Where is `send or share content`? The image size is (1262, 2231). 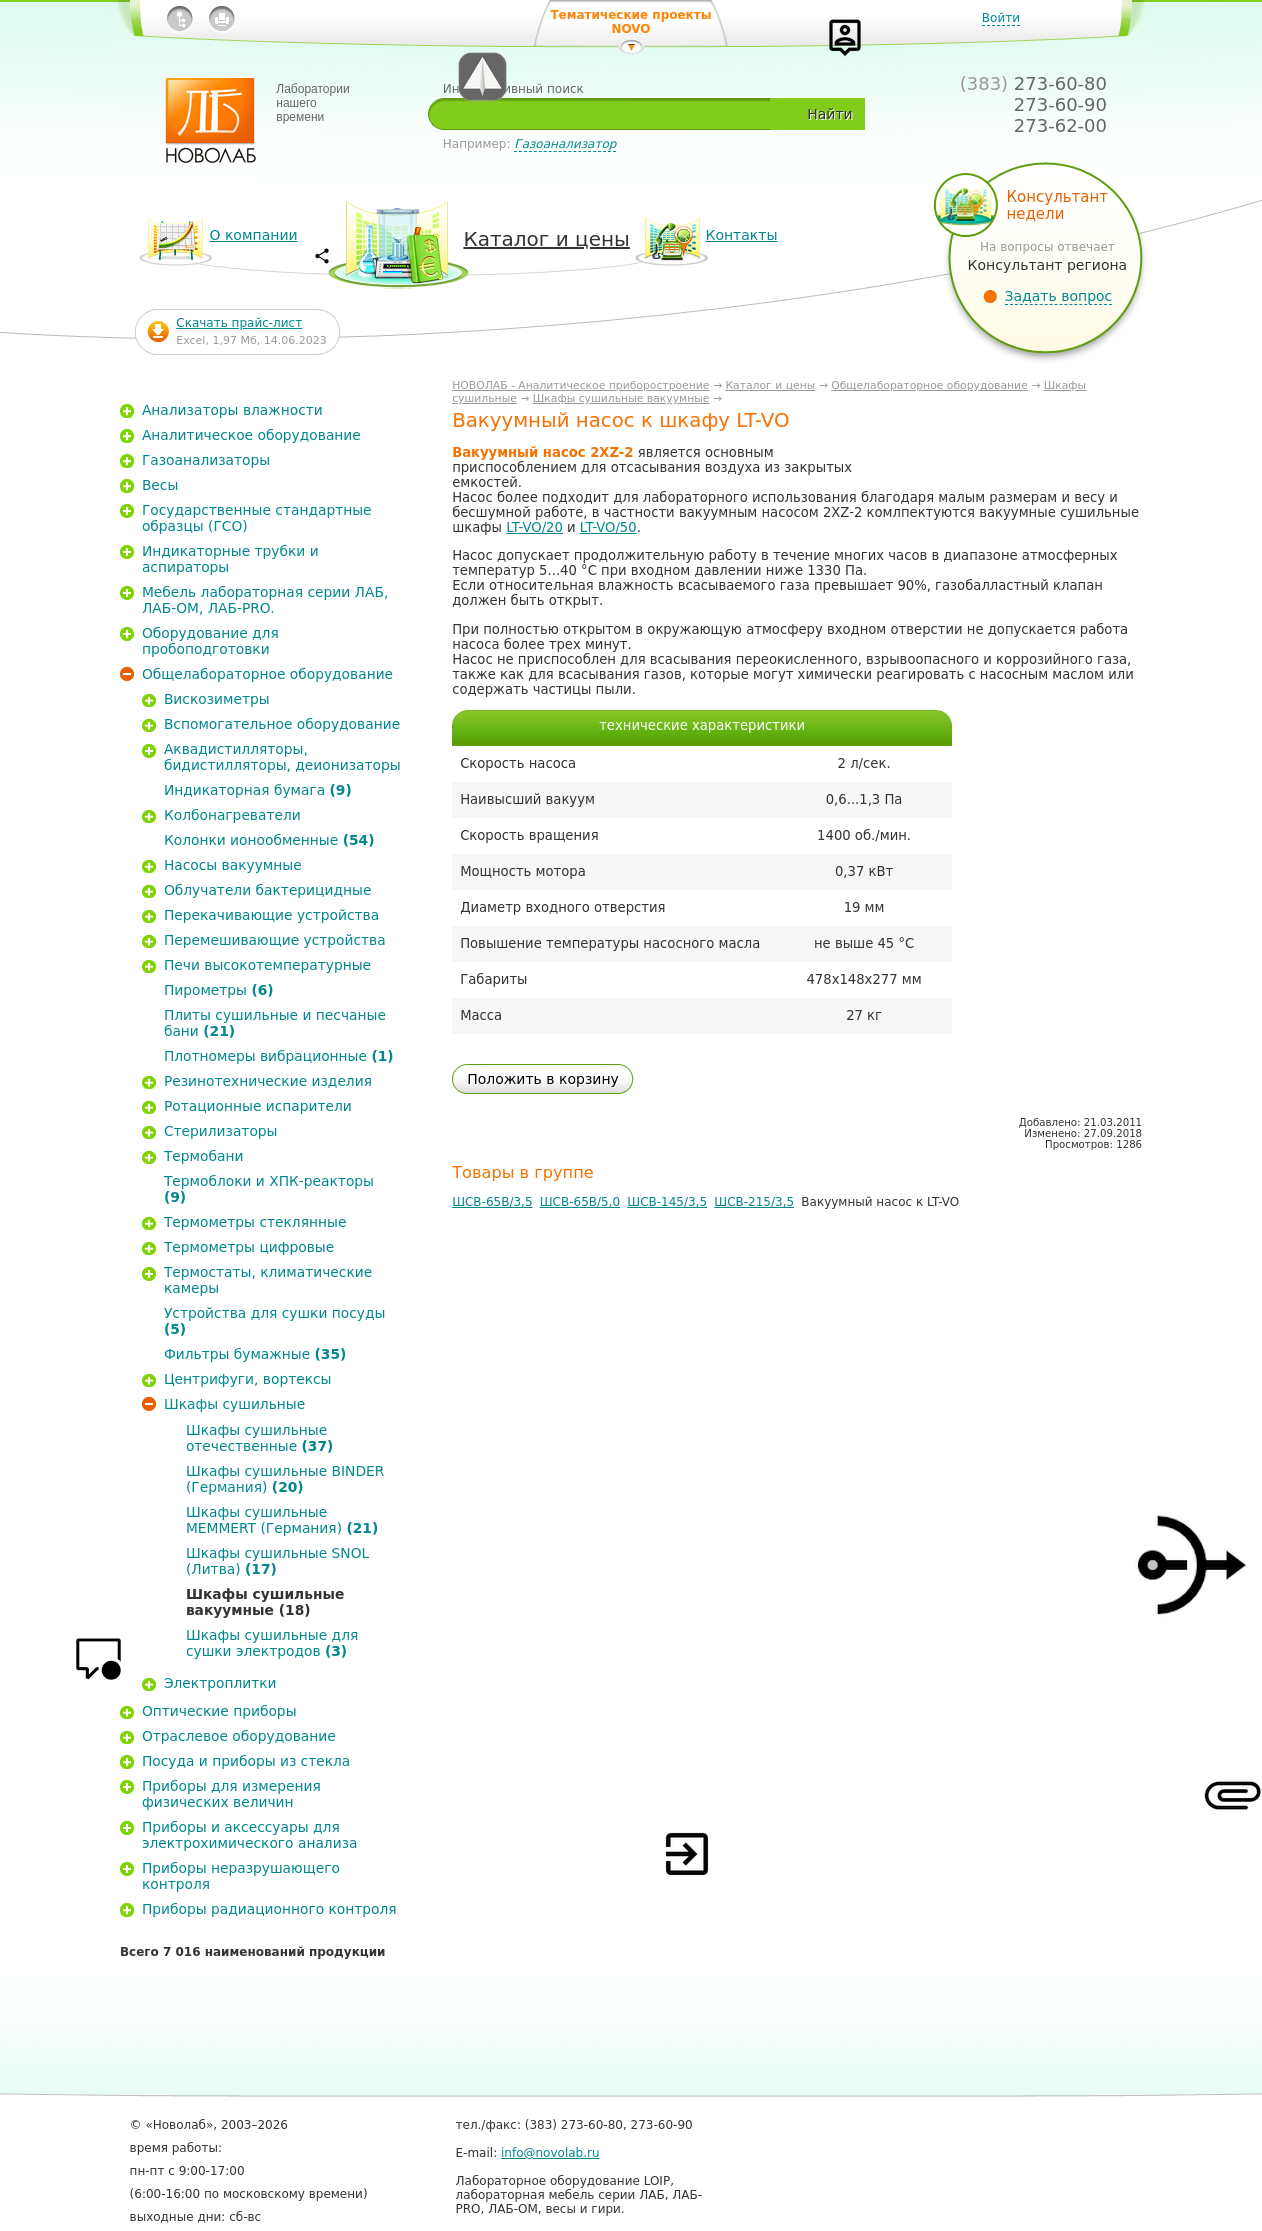 send or share content is located at coordinates (482, 76).